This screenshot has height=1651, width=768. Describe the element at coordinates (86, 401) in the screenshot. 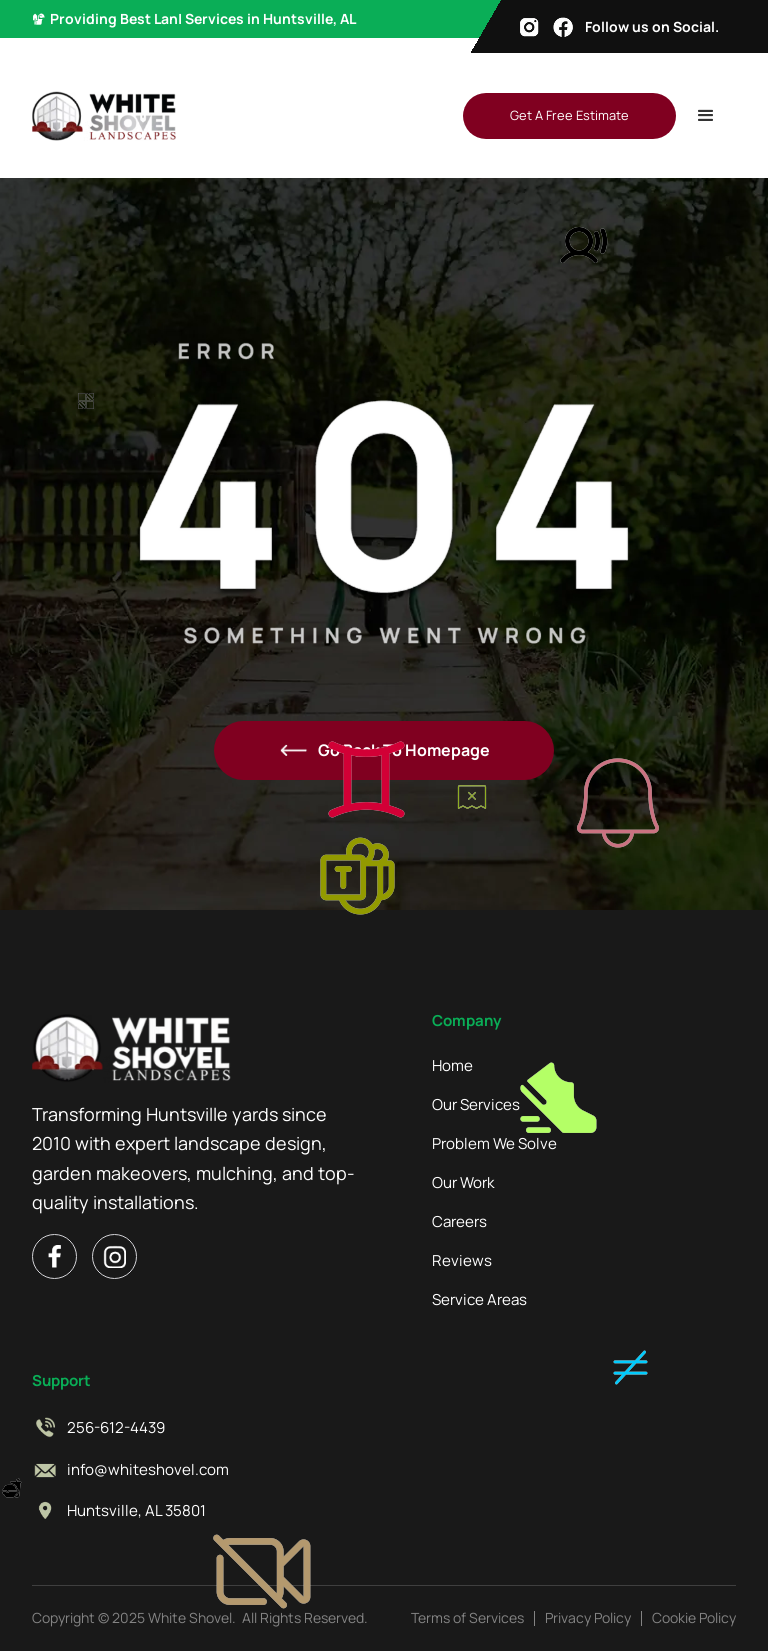

I see `toggle transparency grid view` at that location.